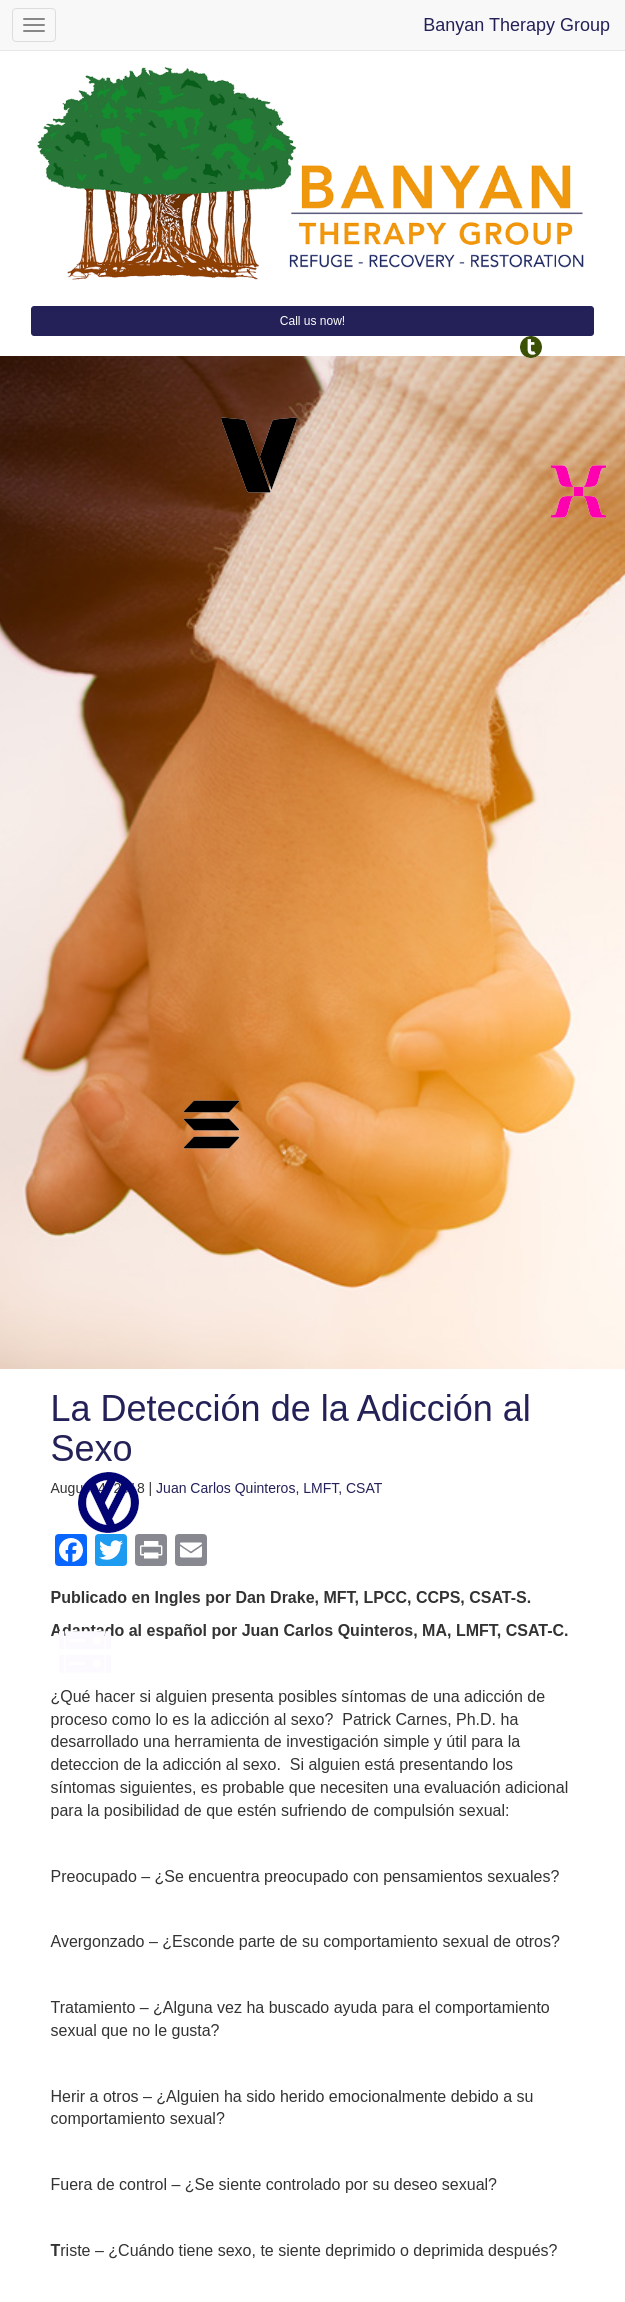  Describe the element at coordinates (211, 1124) in the screenshot. I see `solana blockchain platform logo` at that location.